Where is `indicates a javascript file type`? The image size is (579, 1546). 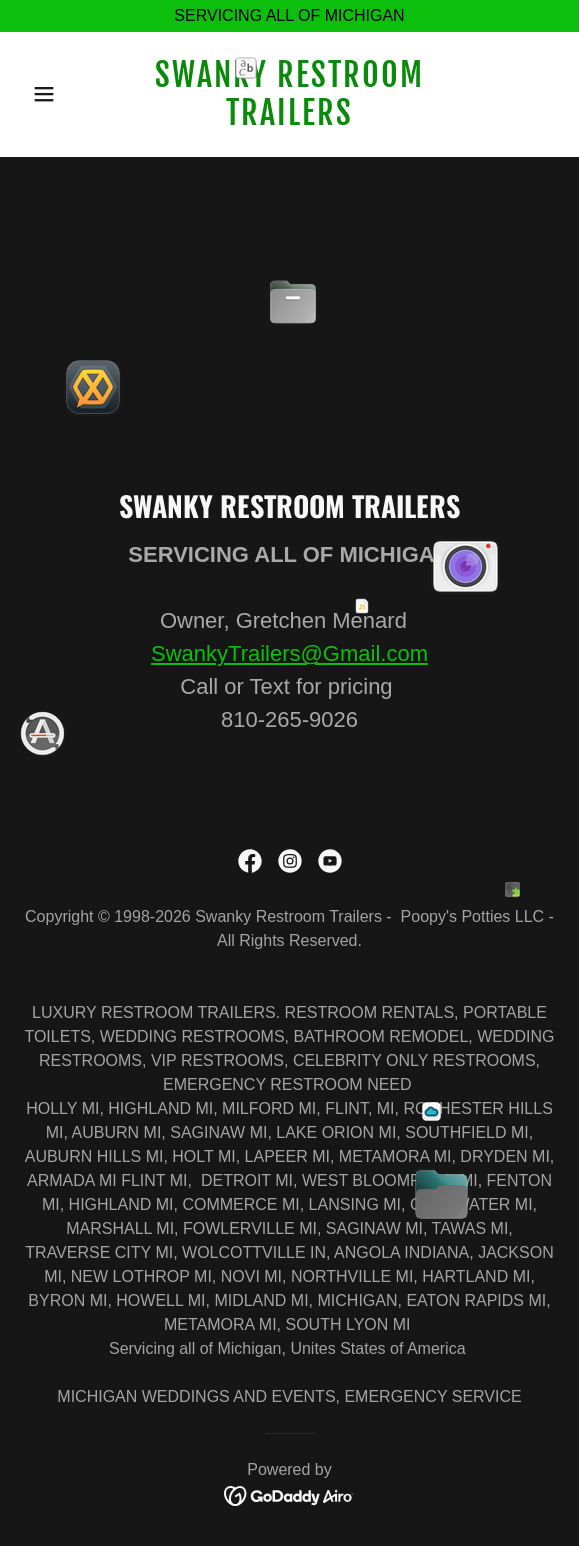 indicates a javascript file type is located at coordinates (362, 606).